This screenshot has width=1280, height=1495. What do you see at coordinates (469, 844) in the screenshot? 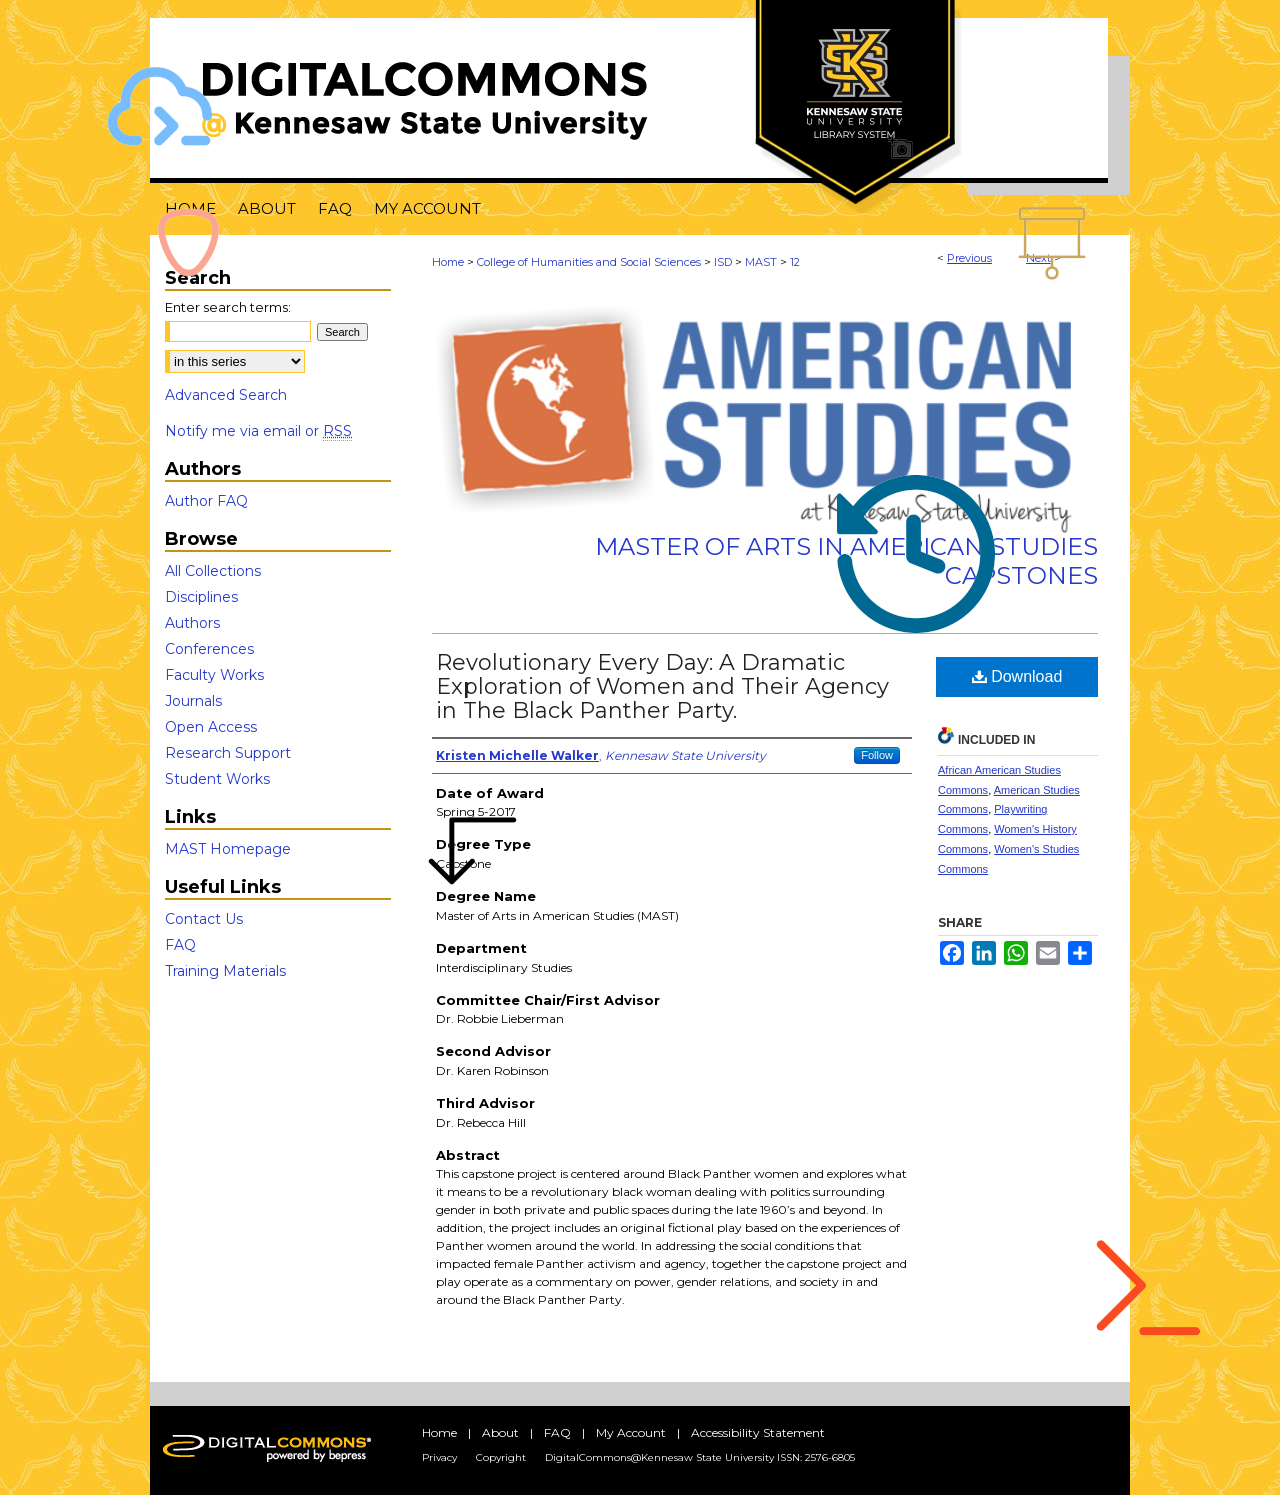
I see `go back and down in navigation` at bounding box center [469, 844].